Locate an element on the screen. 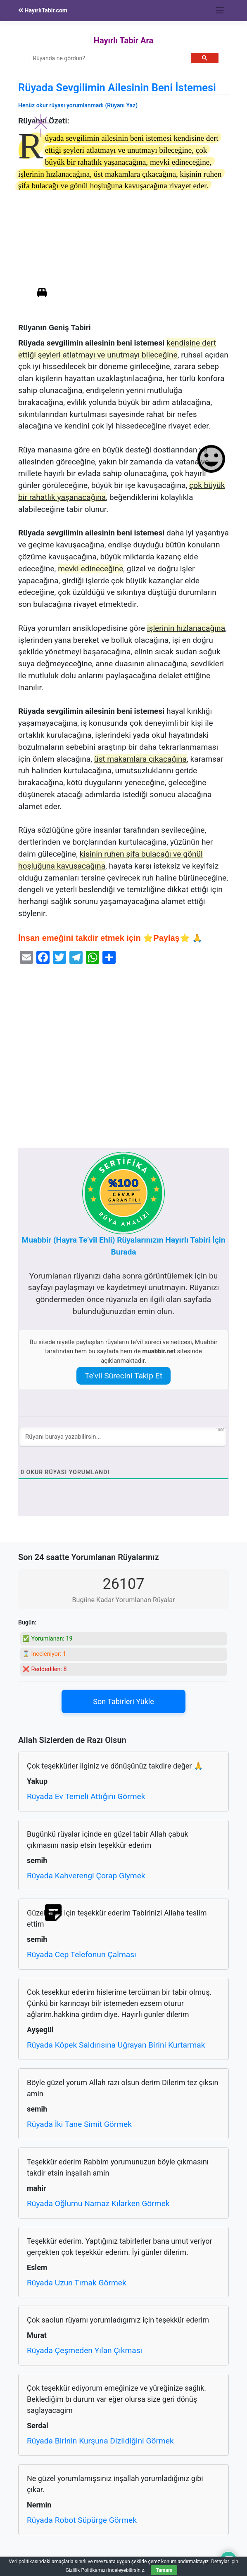 The image size is (247, 2576). link to linktree profile is located at coordinates (41, 125).